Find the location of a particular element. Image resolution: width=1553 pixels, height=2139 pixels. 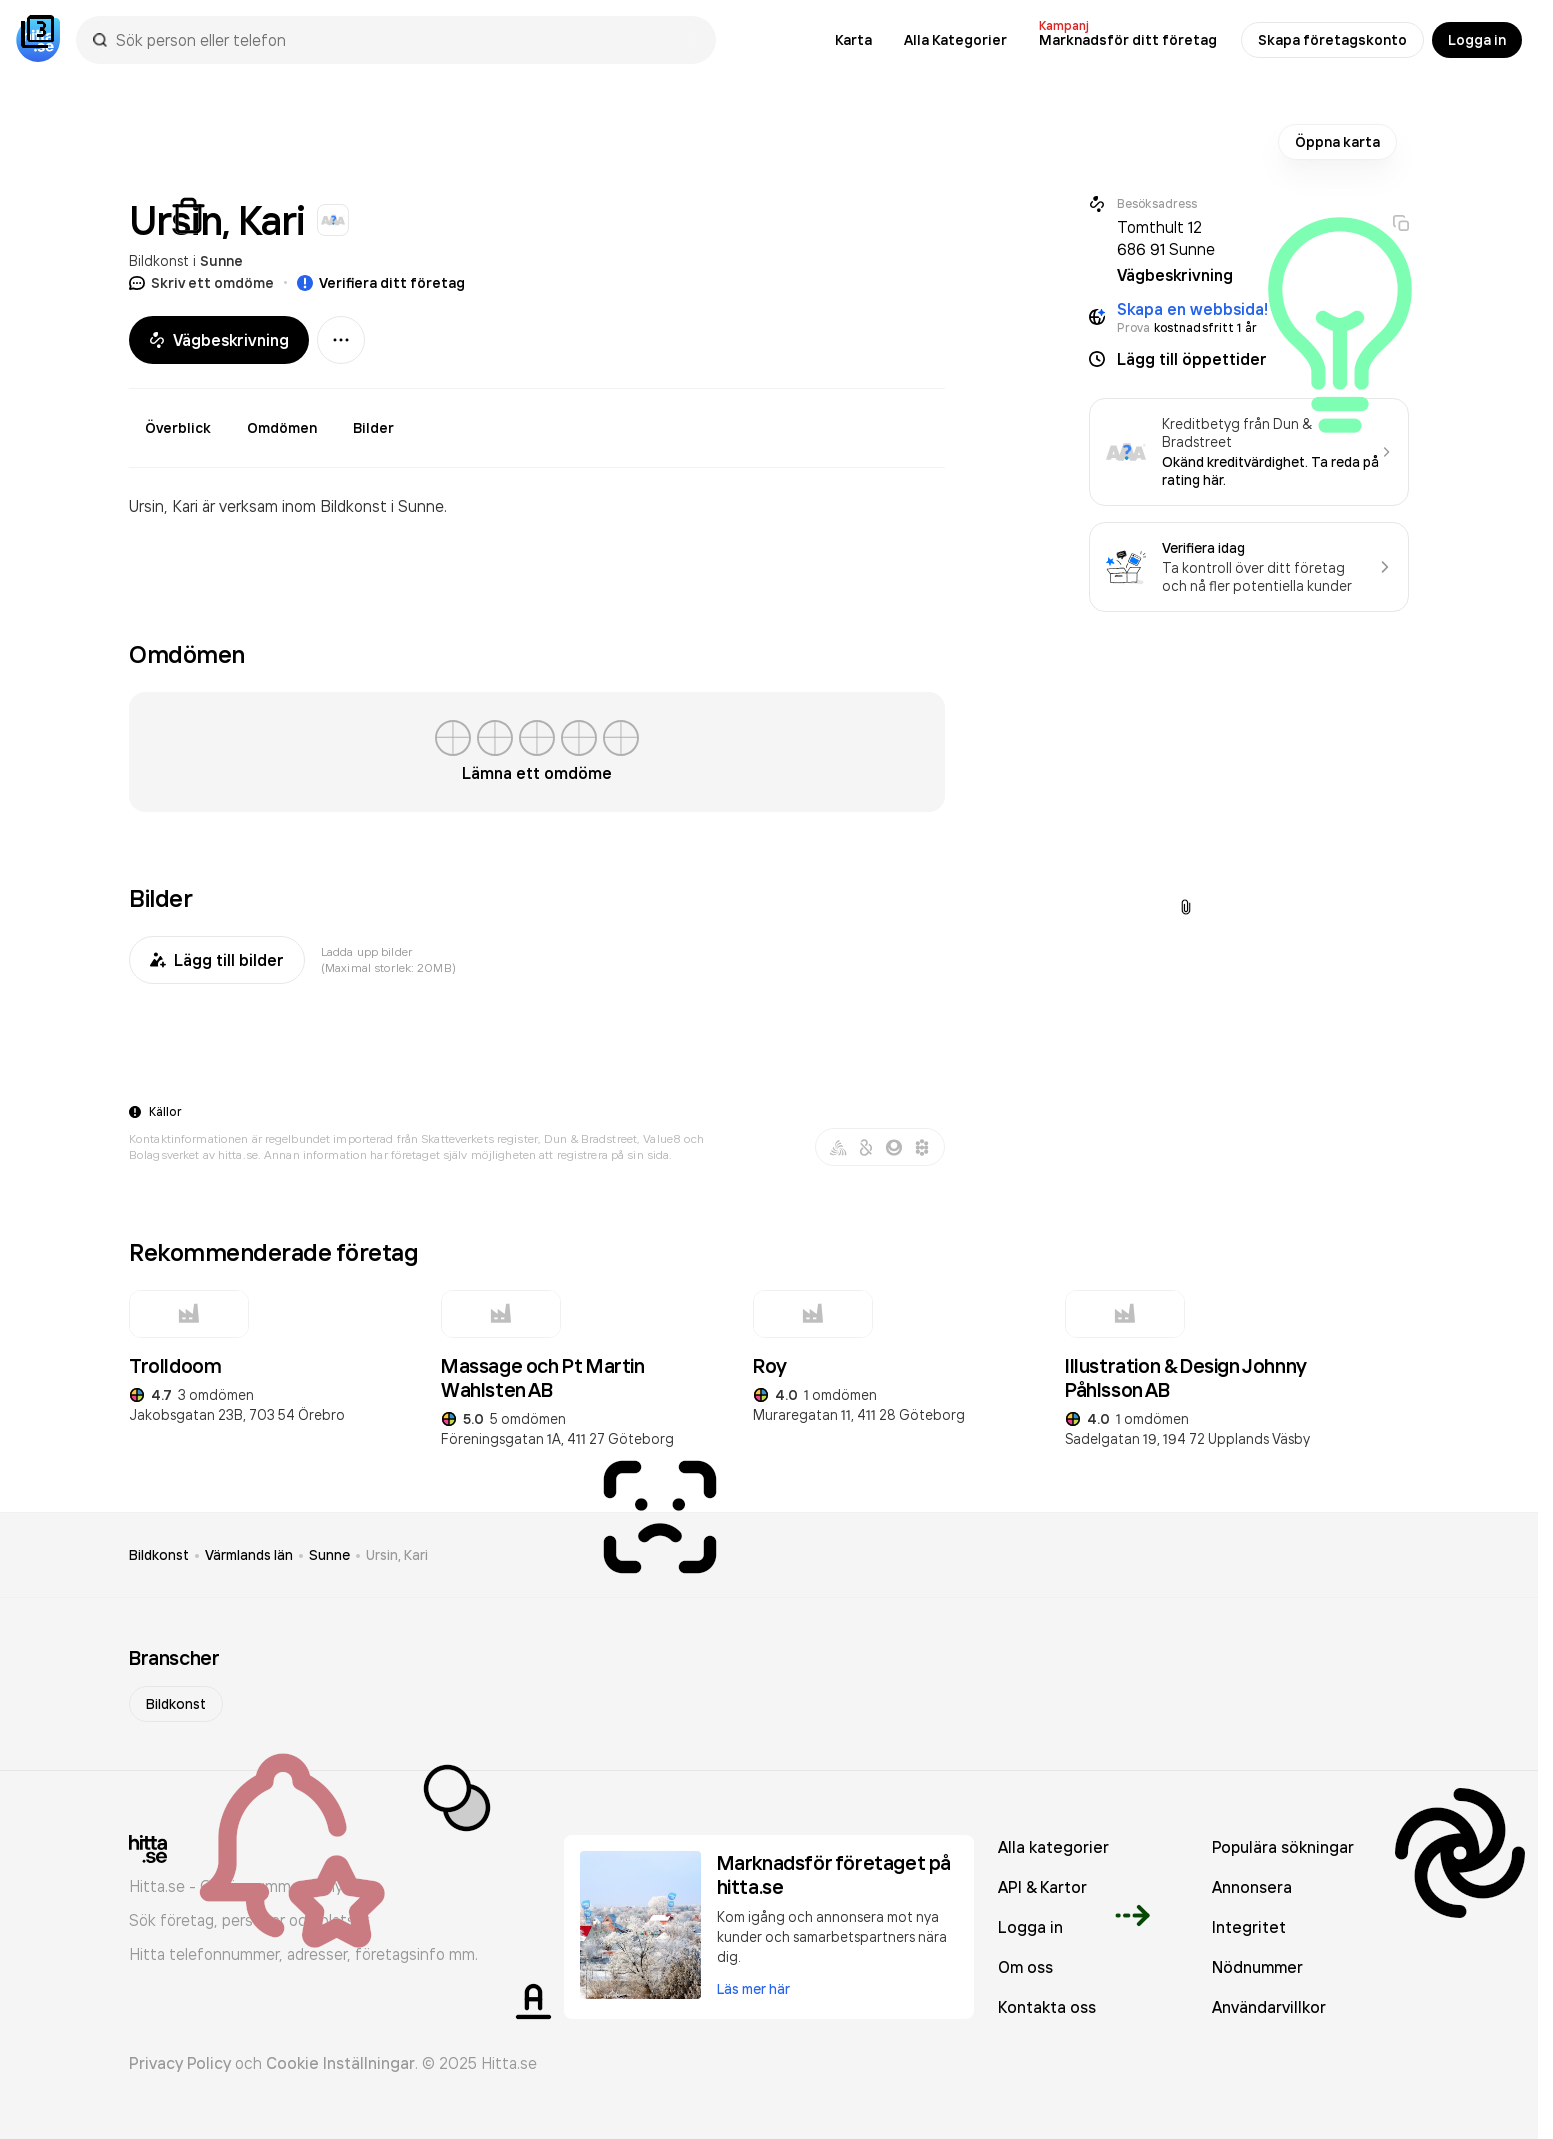

change text color is located at coordinates (533, 2001).